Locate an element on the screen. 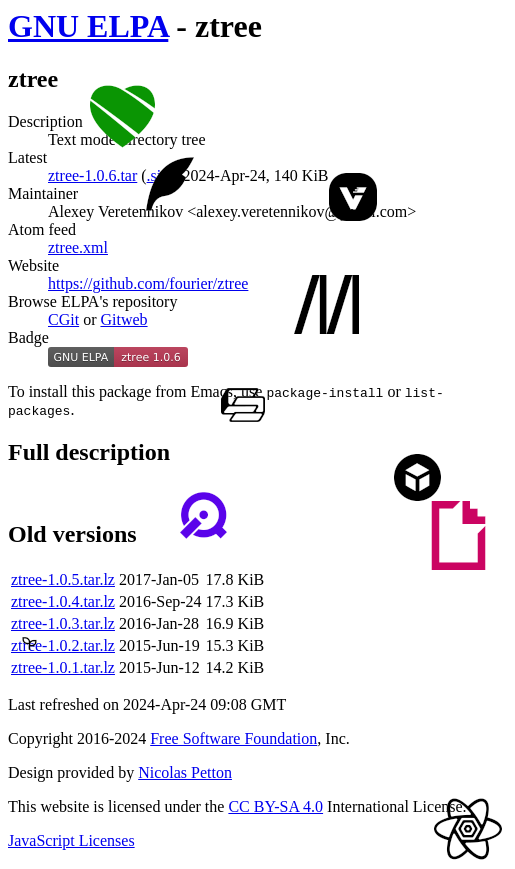 This screenshot has height=869, width=515. open sketchfab to view 3d models is located at coordinates (417, 477).